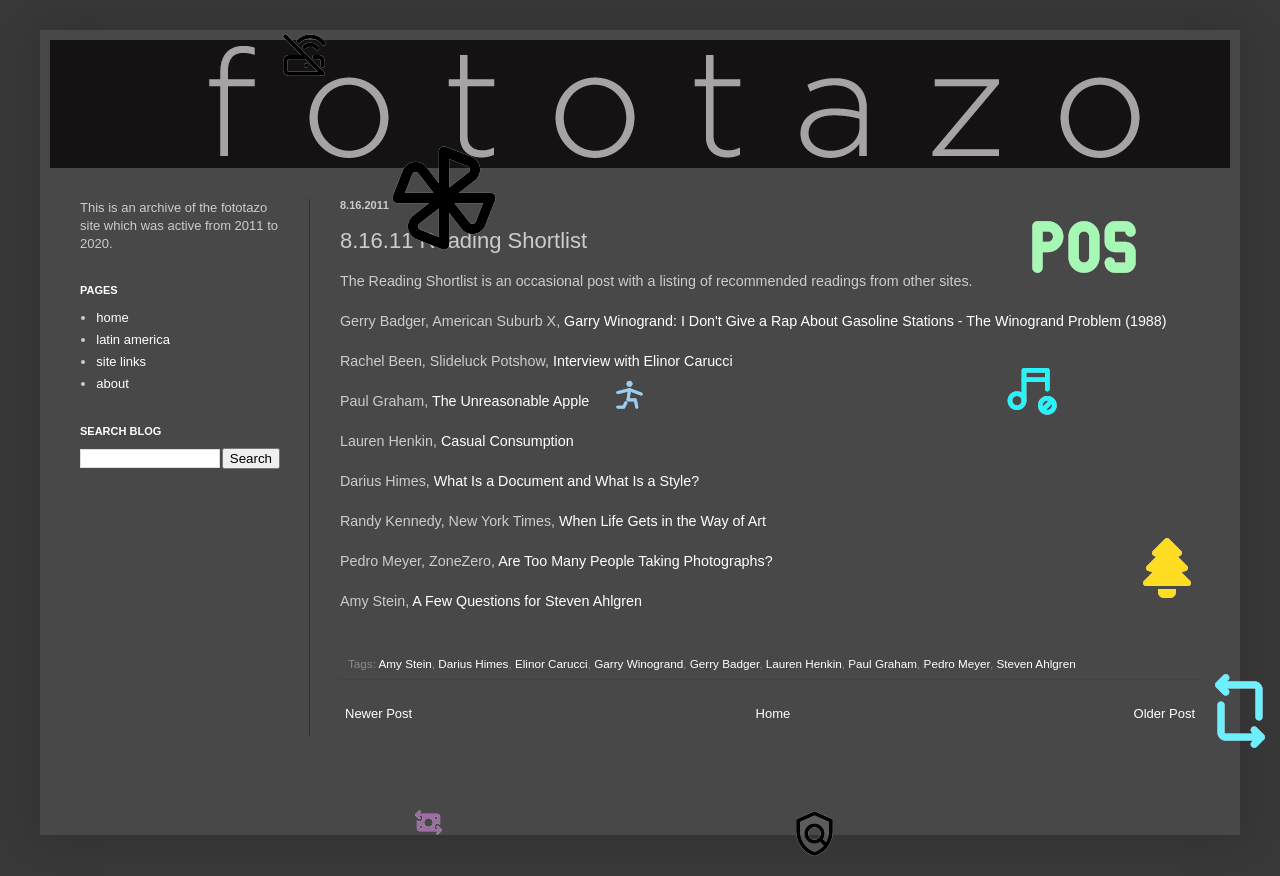  Describe the element at coordinates (1167, 568) in the screenshot. I see `indicates holiday or christmas-themed content` at that location.